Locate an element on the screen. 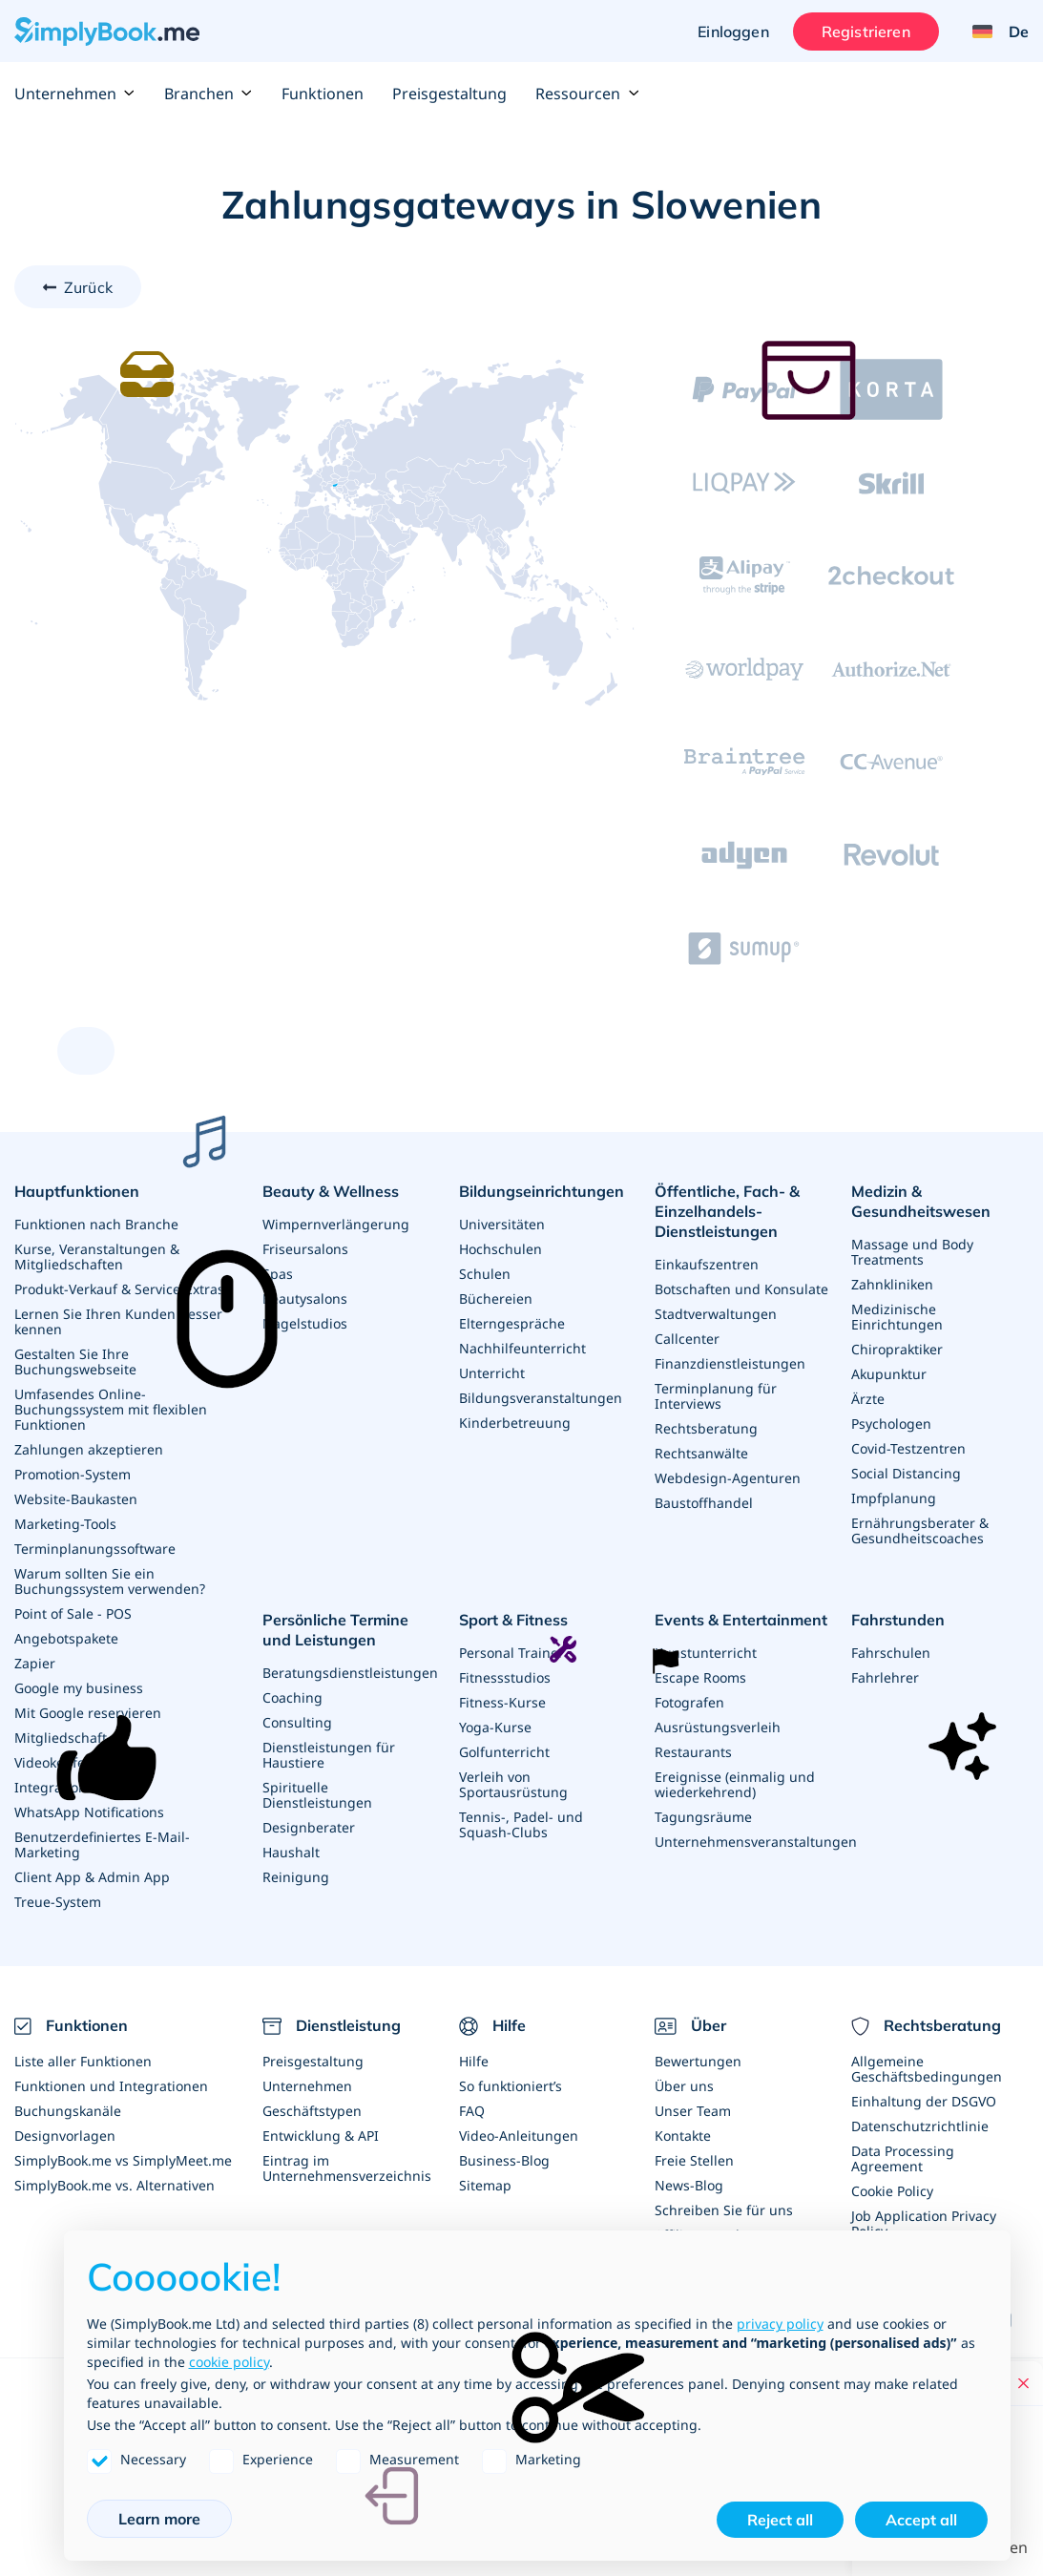  access settings or configuration options is located at coordinates (563, 1649).